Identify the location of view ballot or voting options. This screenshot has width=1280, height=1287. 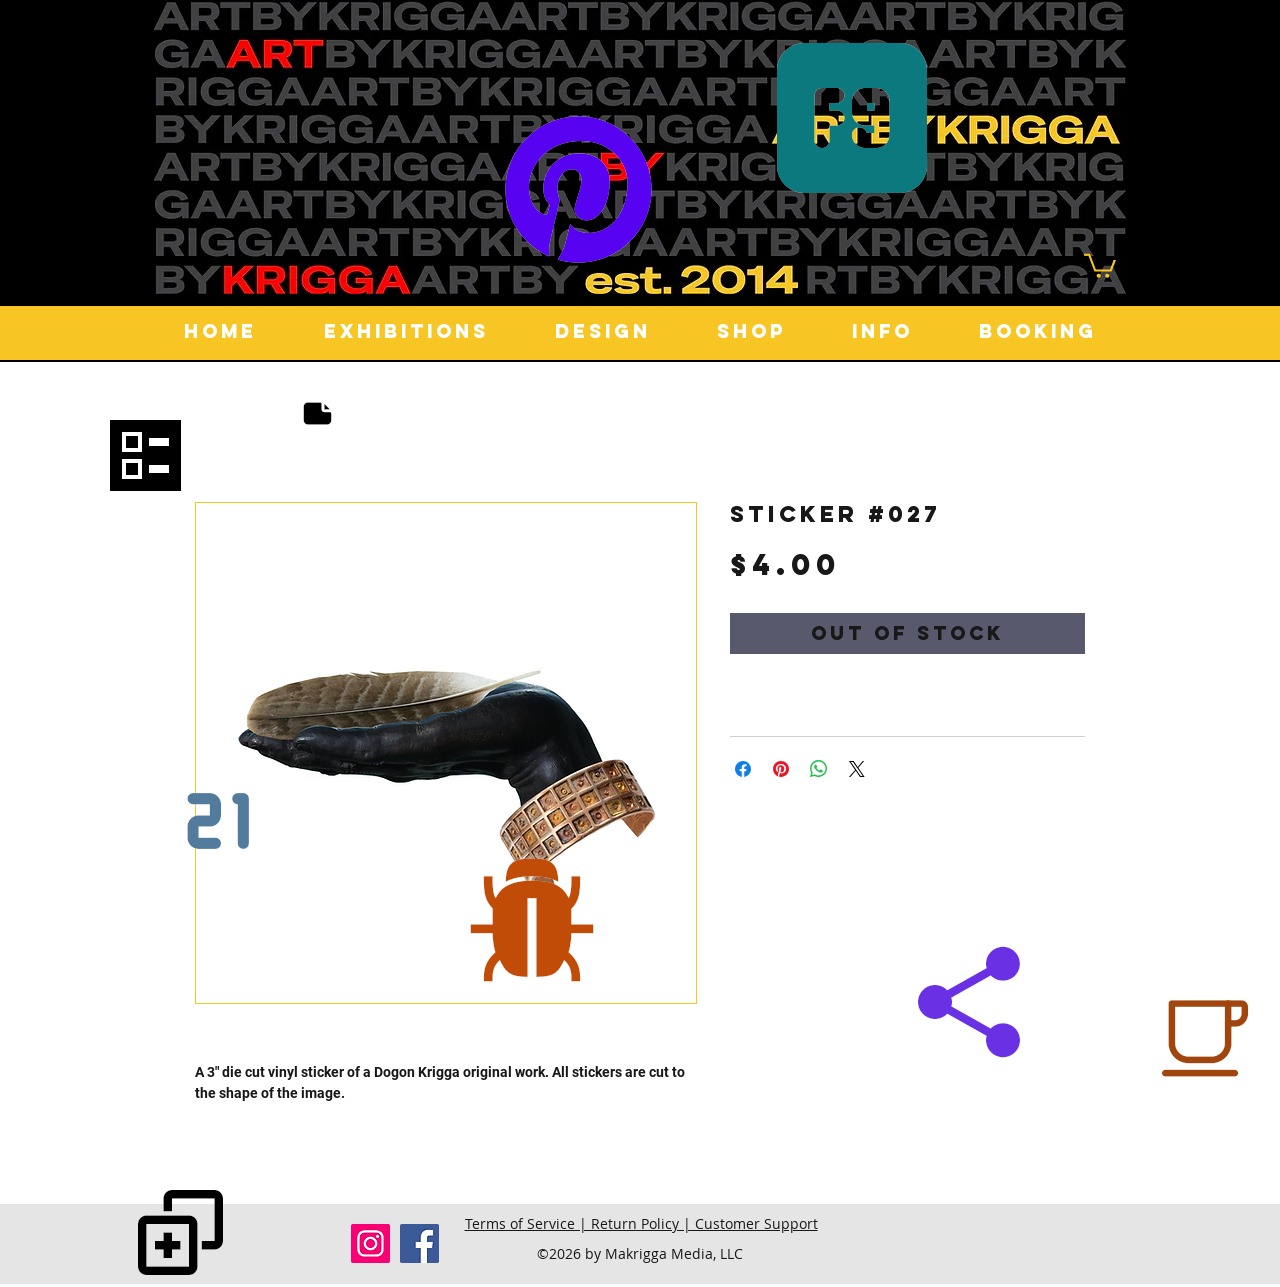
(145, 455).